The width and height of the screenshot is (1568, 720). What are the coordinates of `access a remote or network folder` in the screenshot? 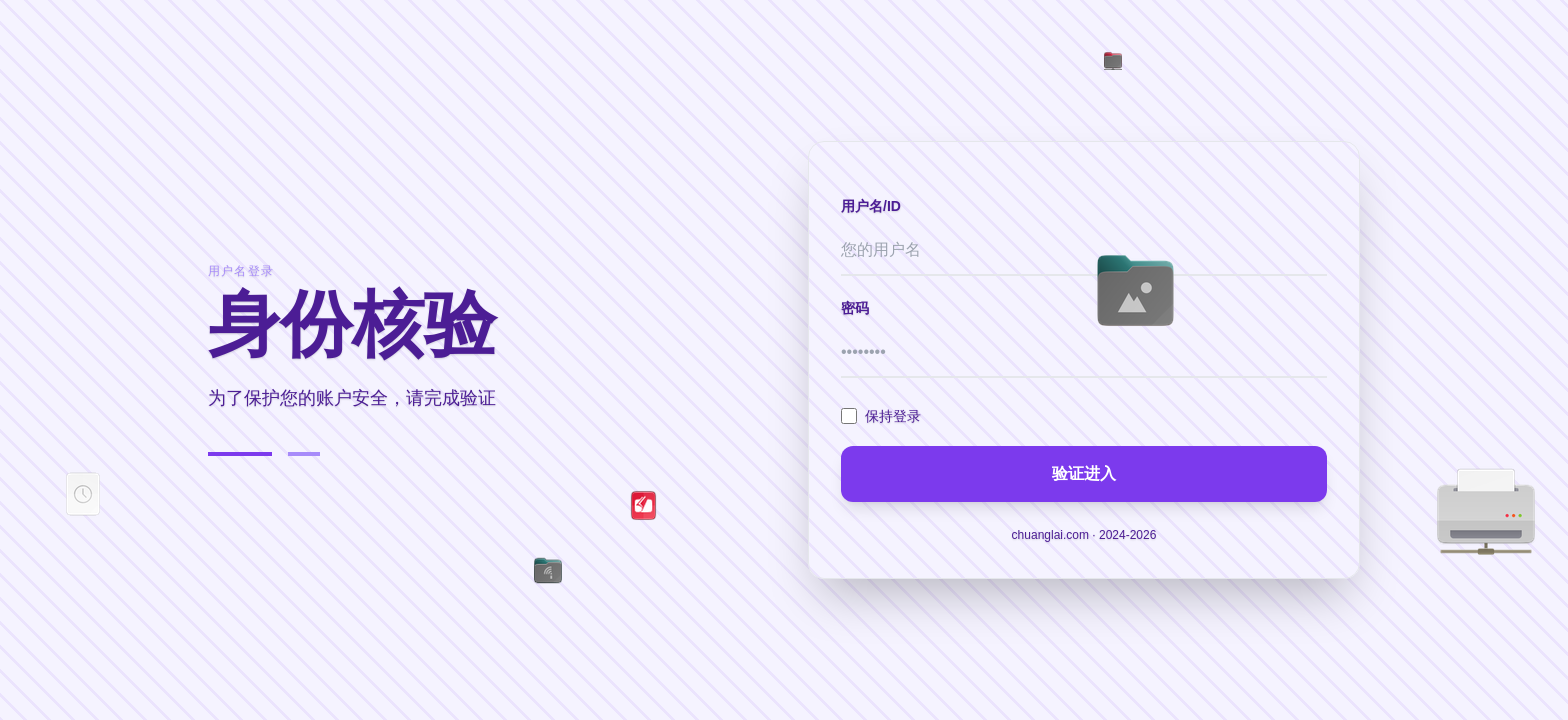 It's located at (1113, 61).